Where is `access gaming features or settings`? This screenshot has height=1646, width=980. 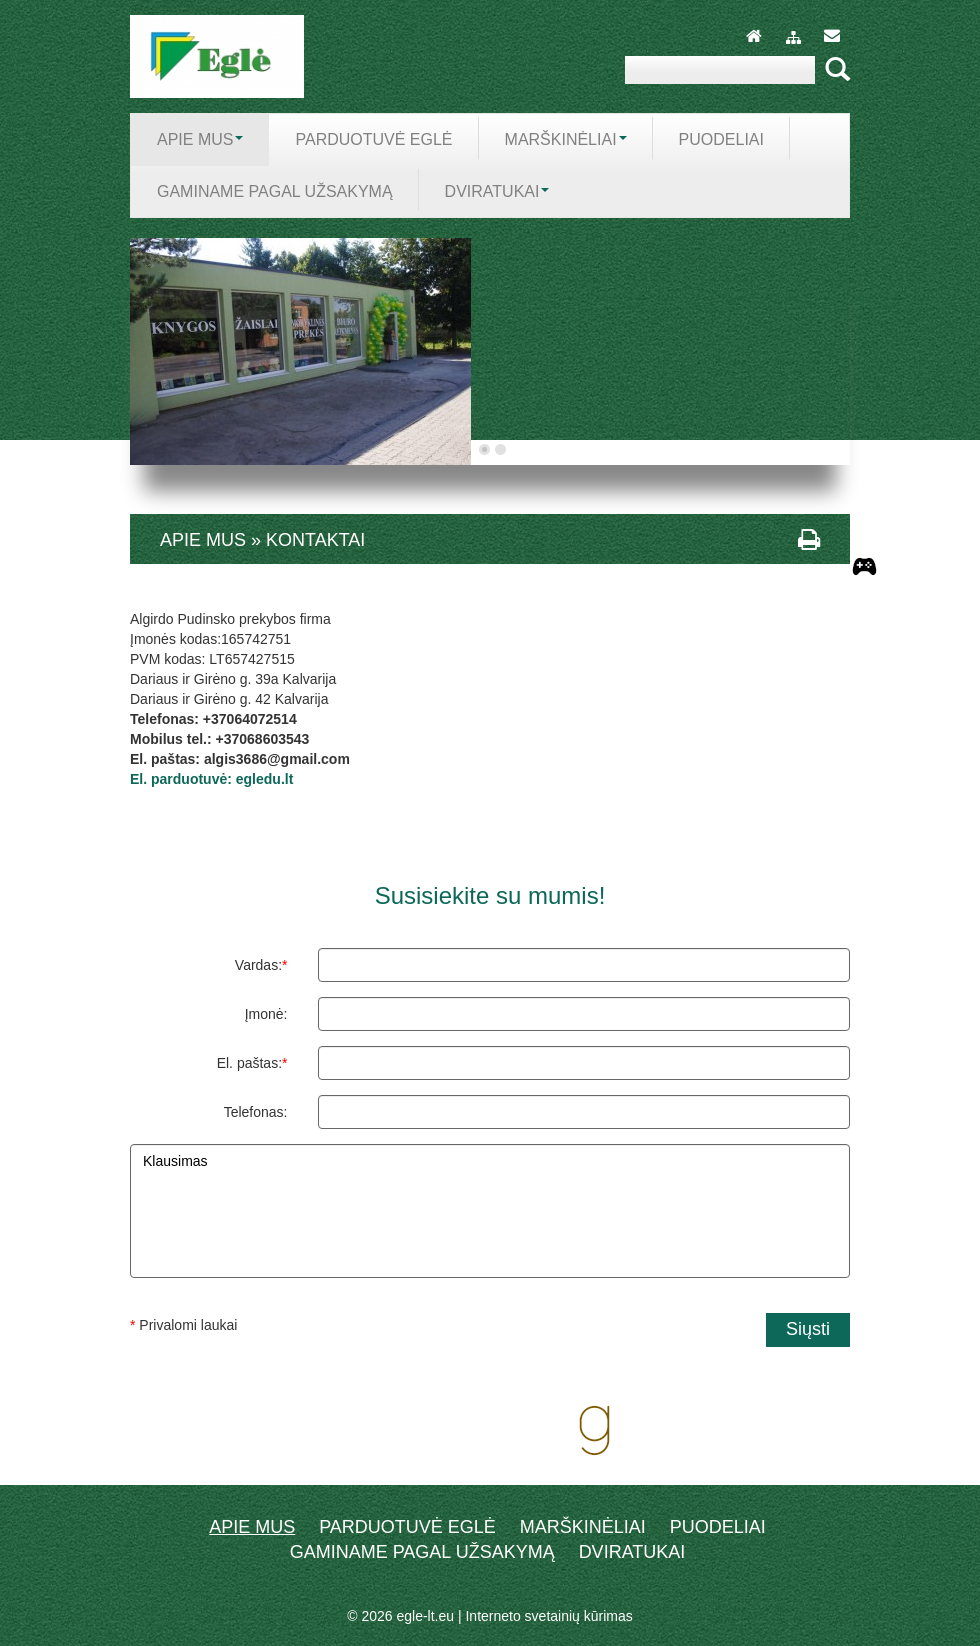 access gaming features or settings is located at coordinates (864, 566).